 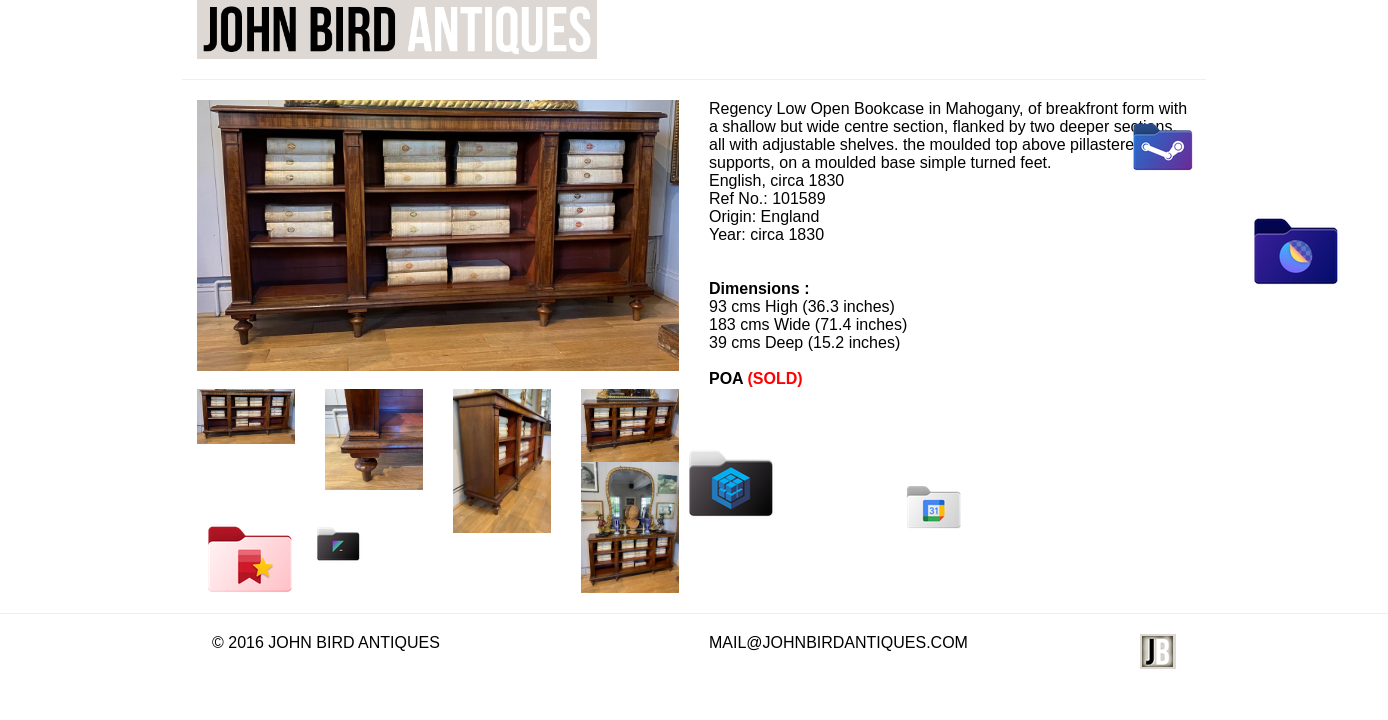 I want to click on open folder containing google calendar files, so click(x=933, y=508).